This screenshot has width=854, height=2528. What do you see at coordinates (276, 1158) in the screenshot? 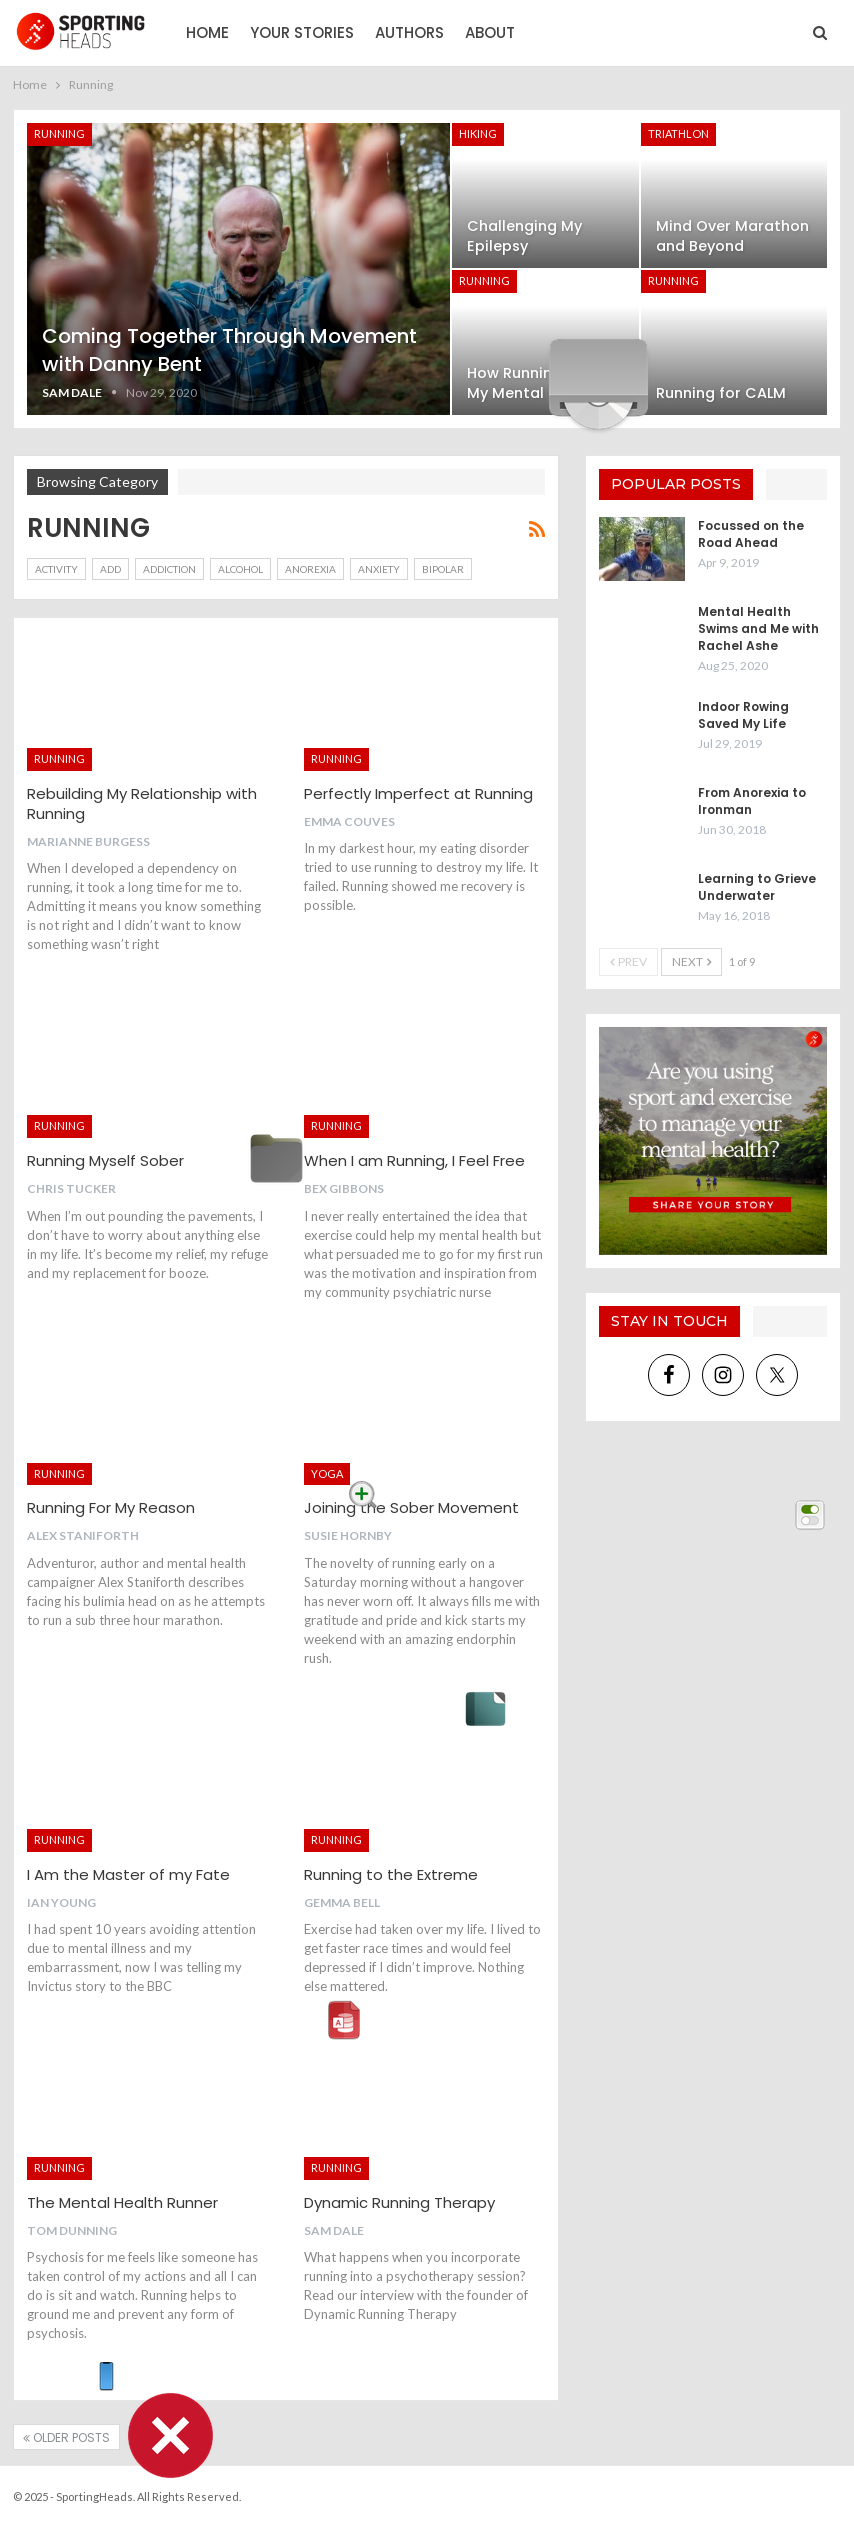
I see `open a folder to view its contents` at bounding box center [276, 1158].